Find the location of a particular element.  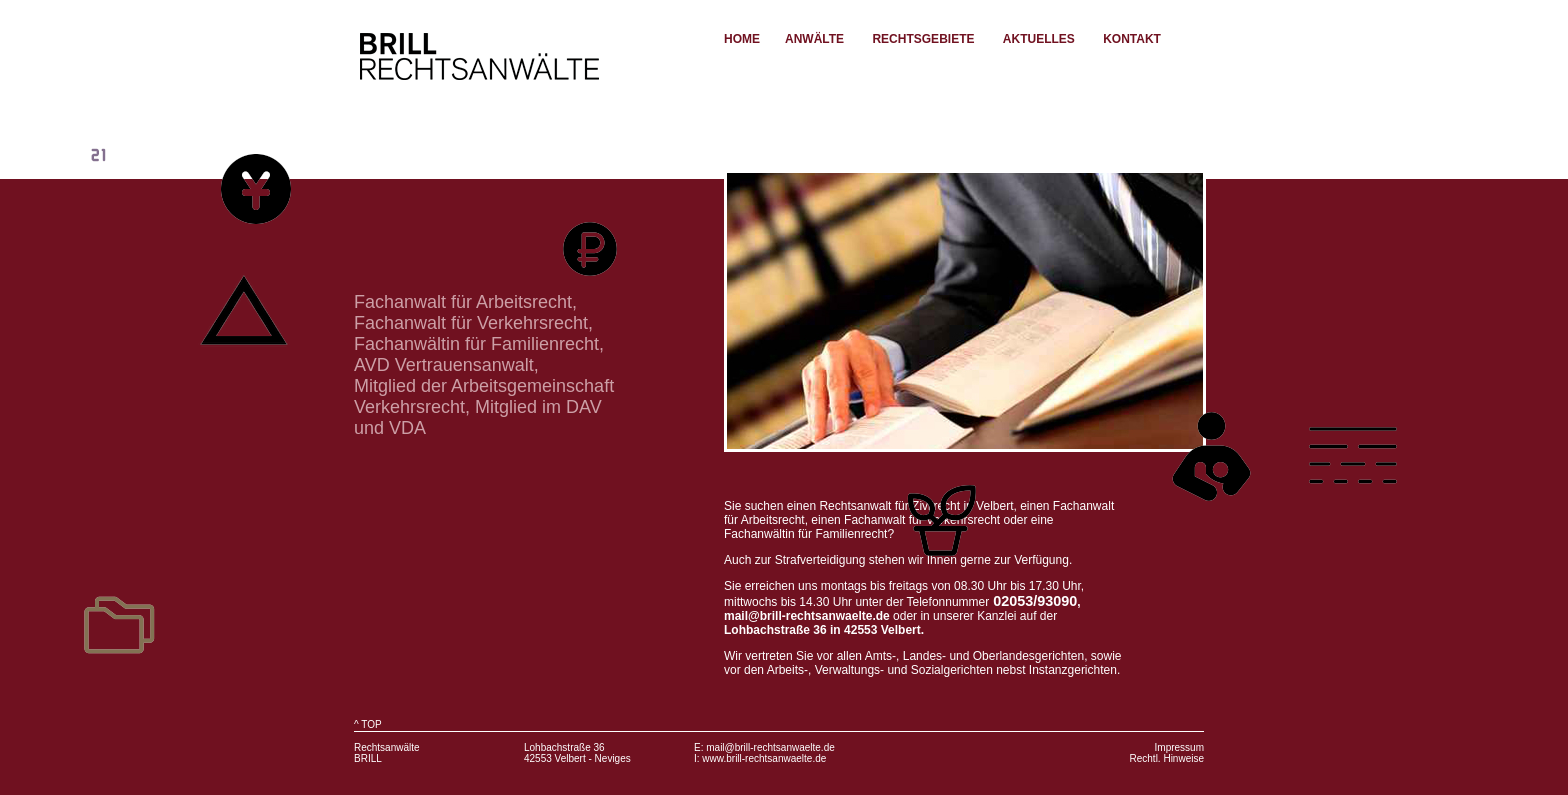

browse all folders is located at coordinates (118, 625).